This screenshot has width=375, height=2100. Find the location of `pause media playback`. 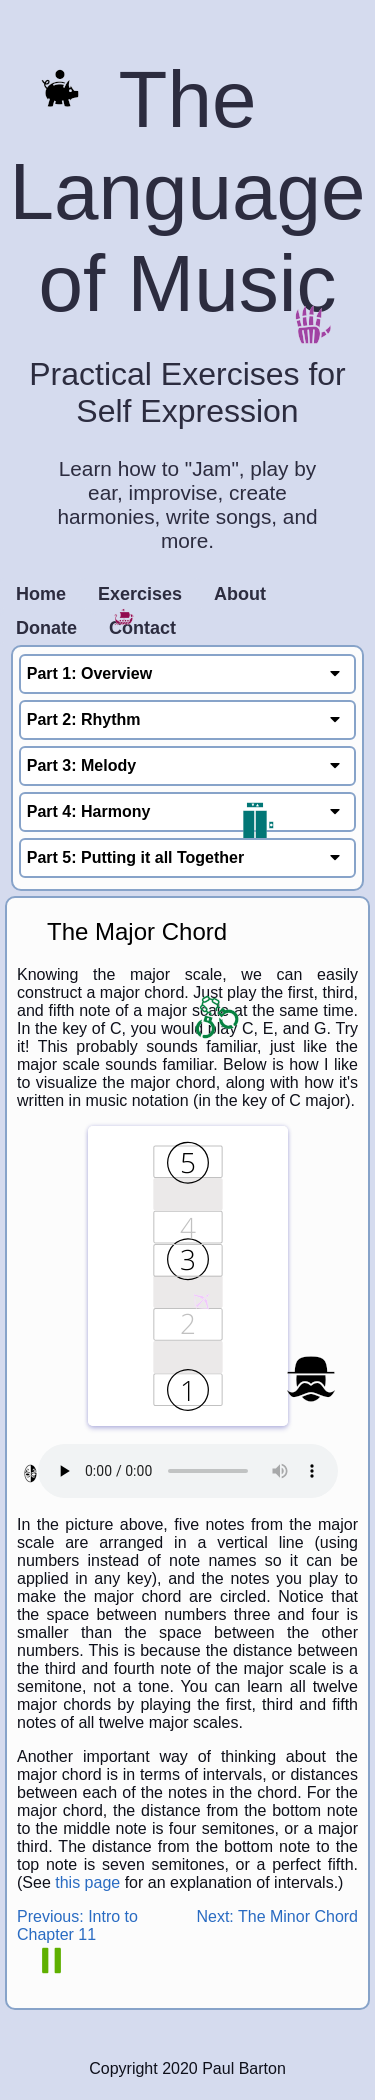

pause media playback is located at coordinates (51, 1960).